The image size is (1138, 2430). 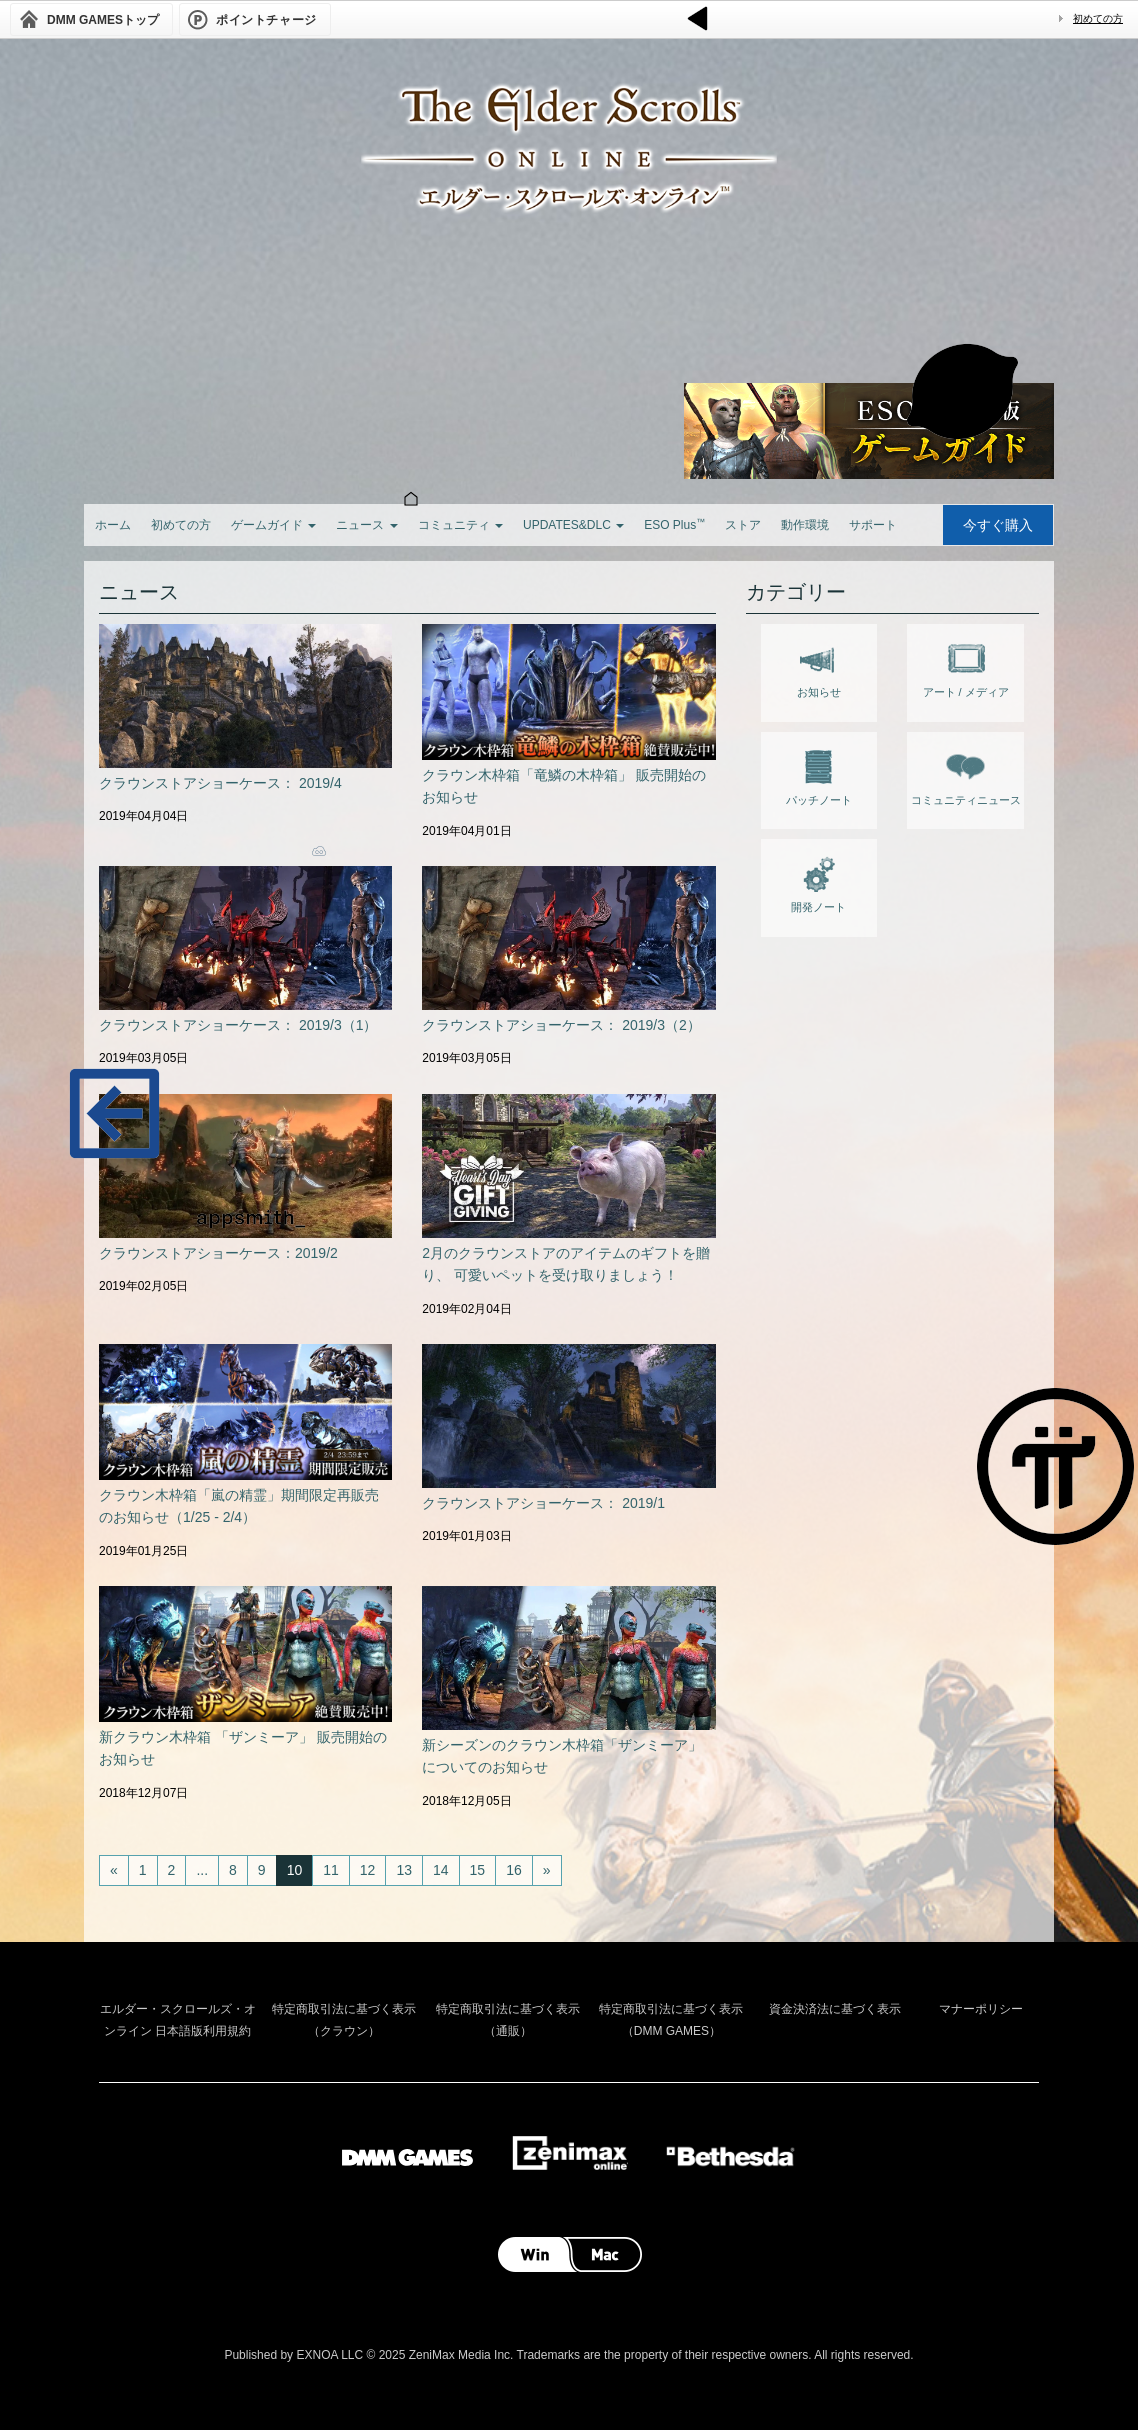 What do you see at coordinates (411, 499) in the screenshot?
I see `navigate to home screen` at bounding box center [411, 499].